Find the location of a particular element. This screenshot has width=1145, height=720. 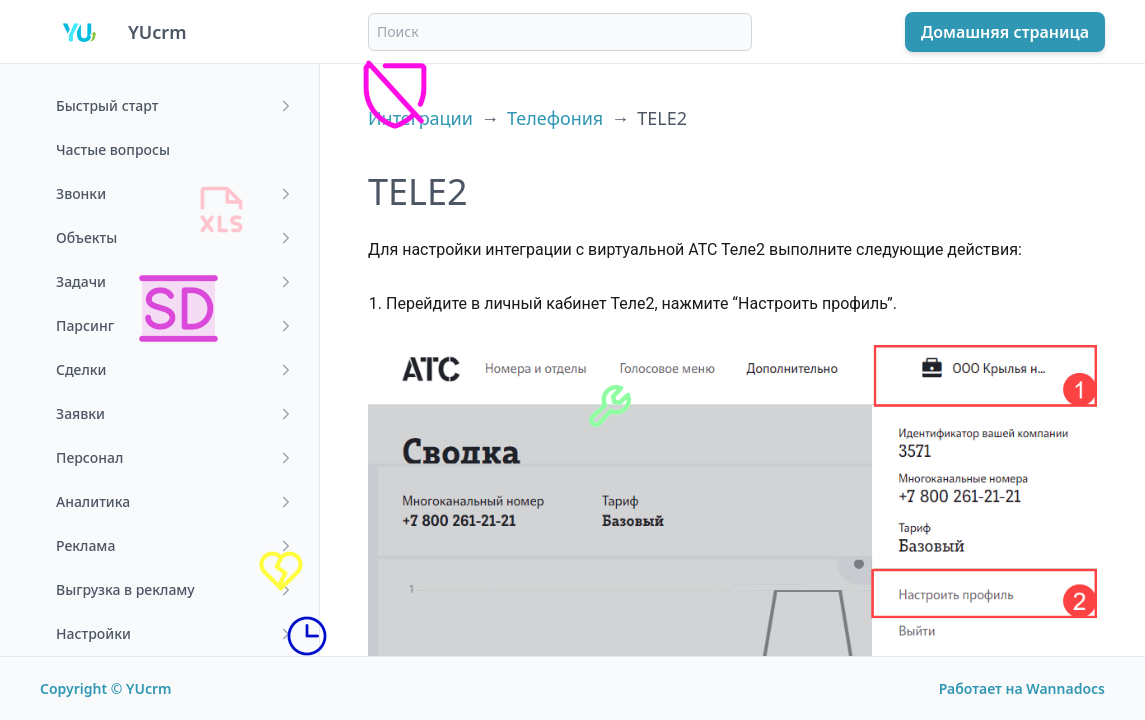

open or view an Excel spreadsheet file is located at coordinates (221, 211).